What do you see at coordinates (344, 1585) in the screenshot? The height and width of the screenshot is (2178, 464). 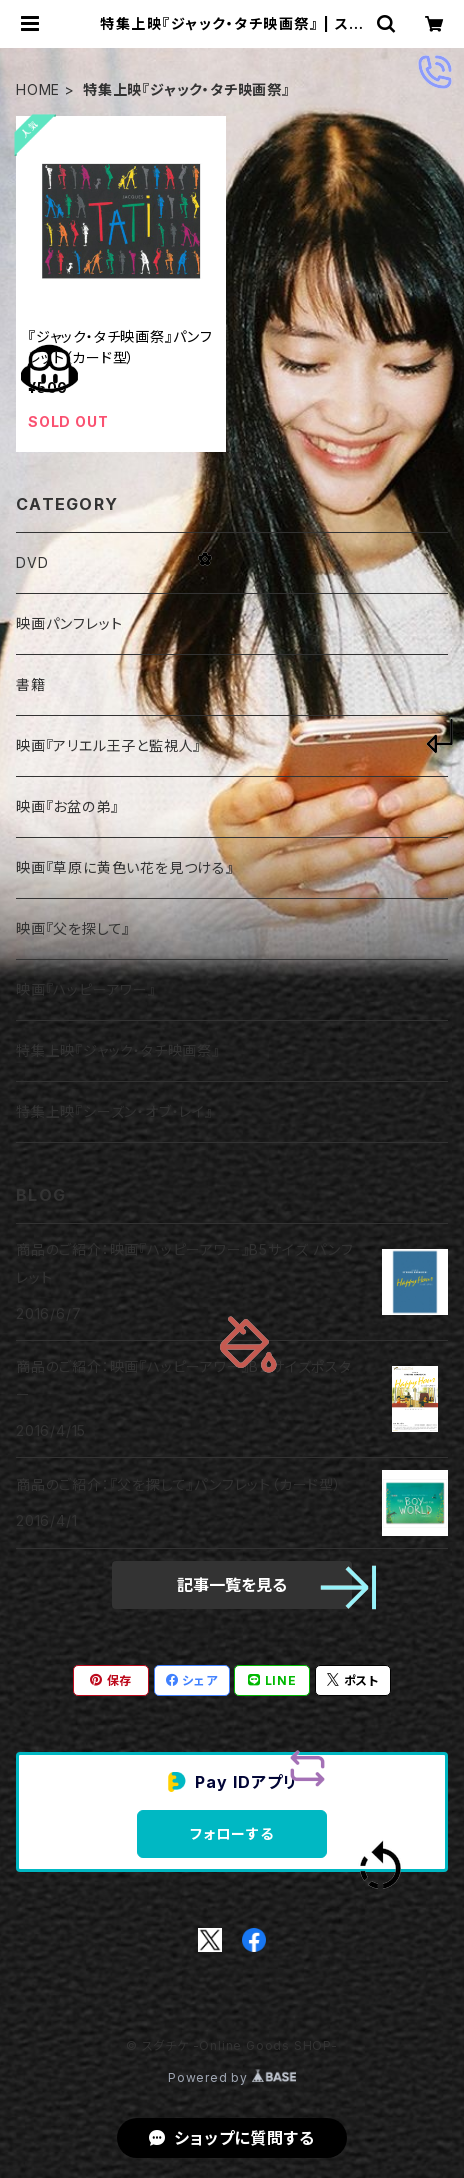 I see `move cursor to the next tab stop` at bounding box center [344, 1585].